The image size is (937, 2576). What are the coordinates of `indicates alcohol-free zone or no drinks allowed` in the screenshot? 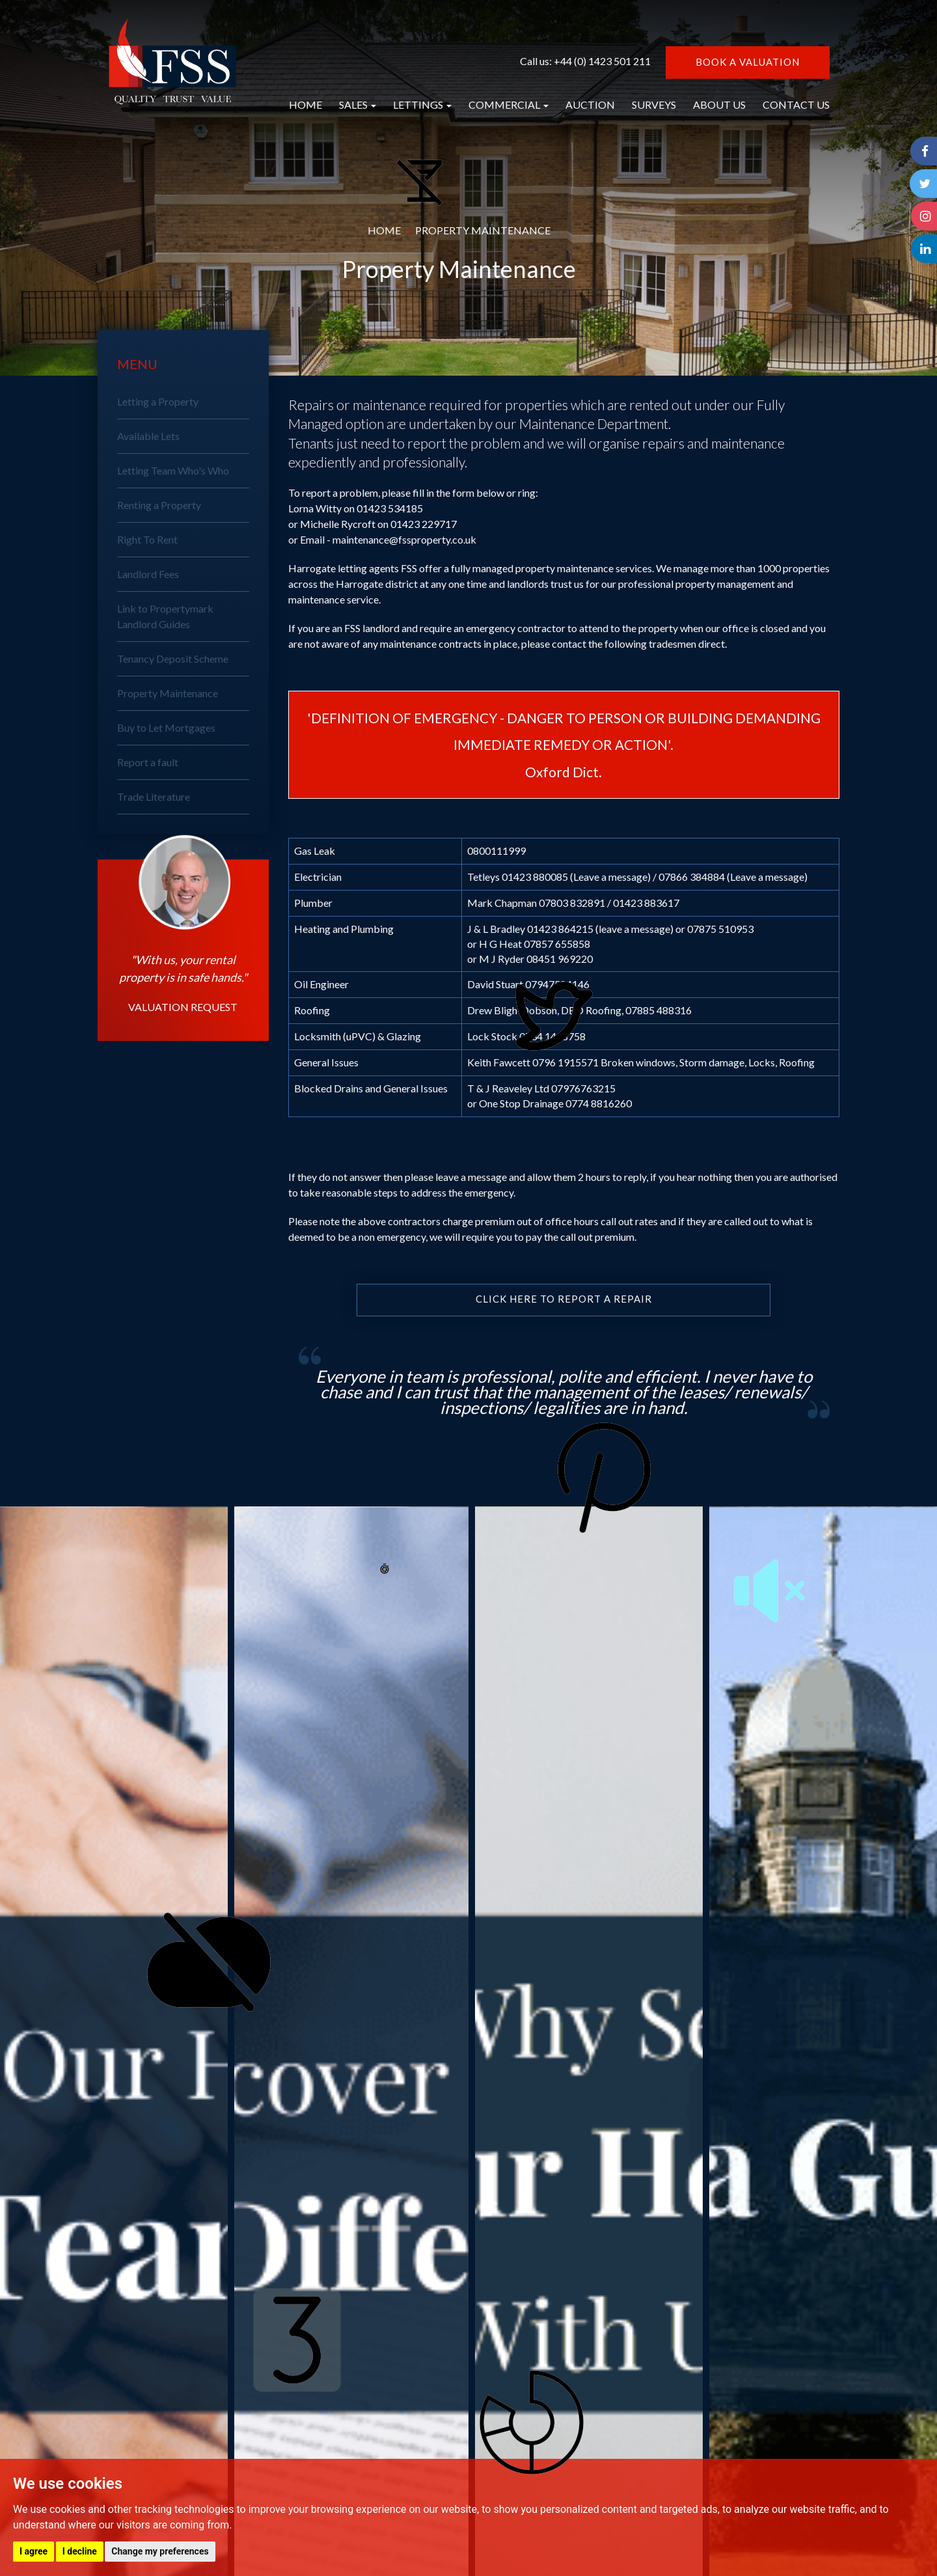 It's located at (421, 181).